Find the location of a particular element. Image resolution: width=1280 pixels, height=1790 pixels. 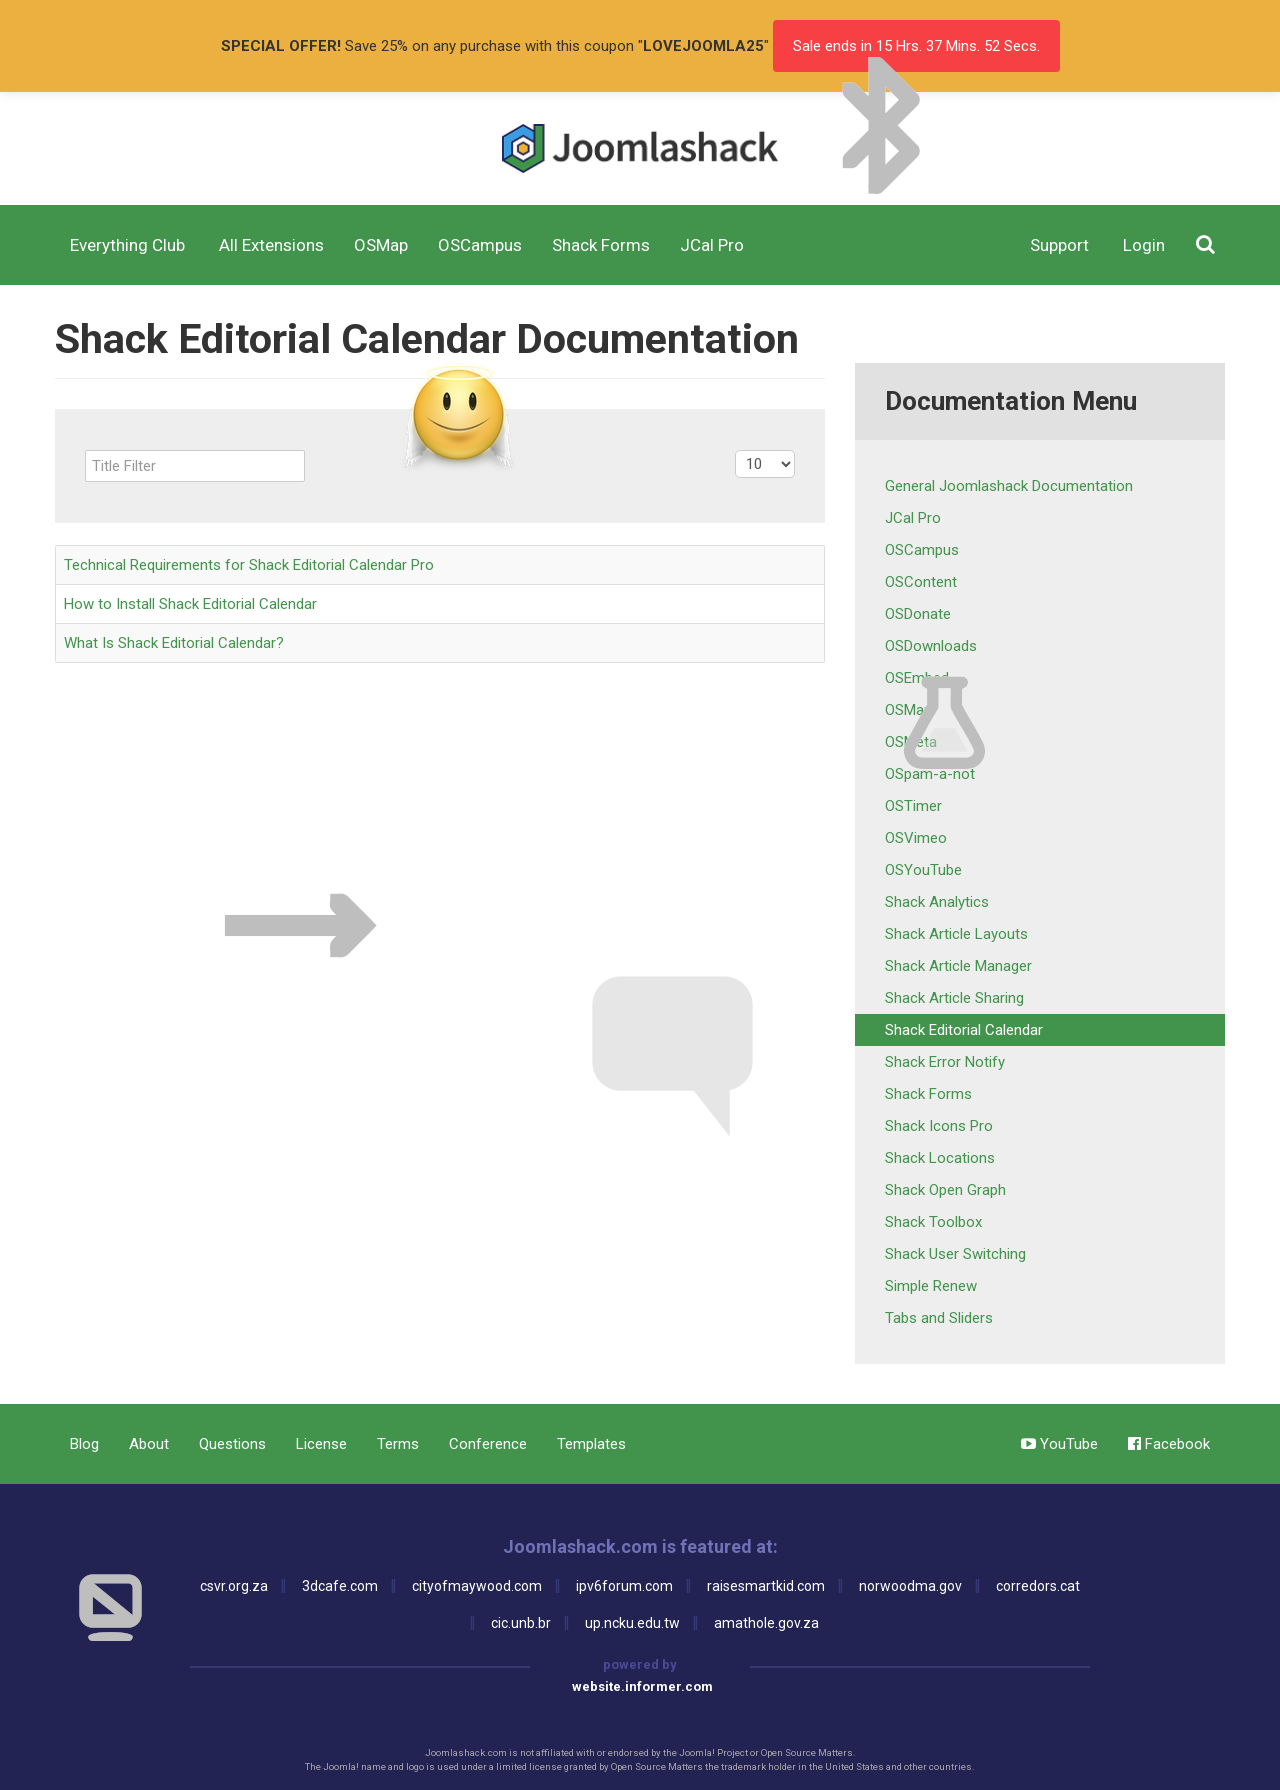

toggle bluetooth connectivity on or off is located at coordinates (885, 125).